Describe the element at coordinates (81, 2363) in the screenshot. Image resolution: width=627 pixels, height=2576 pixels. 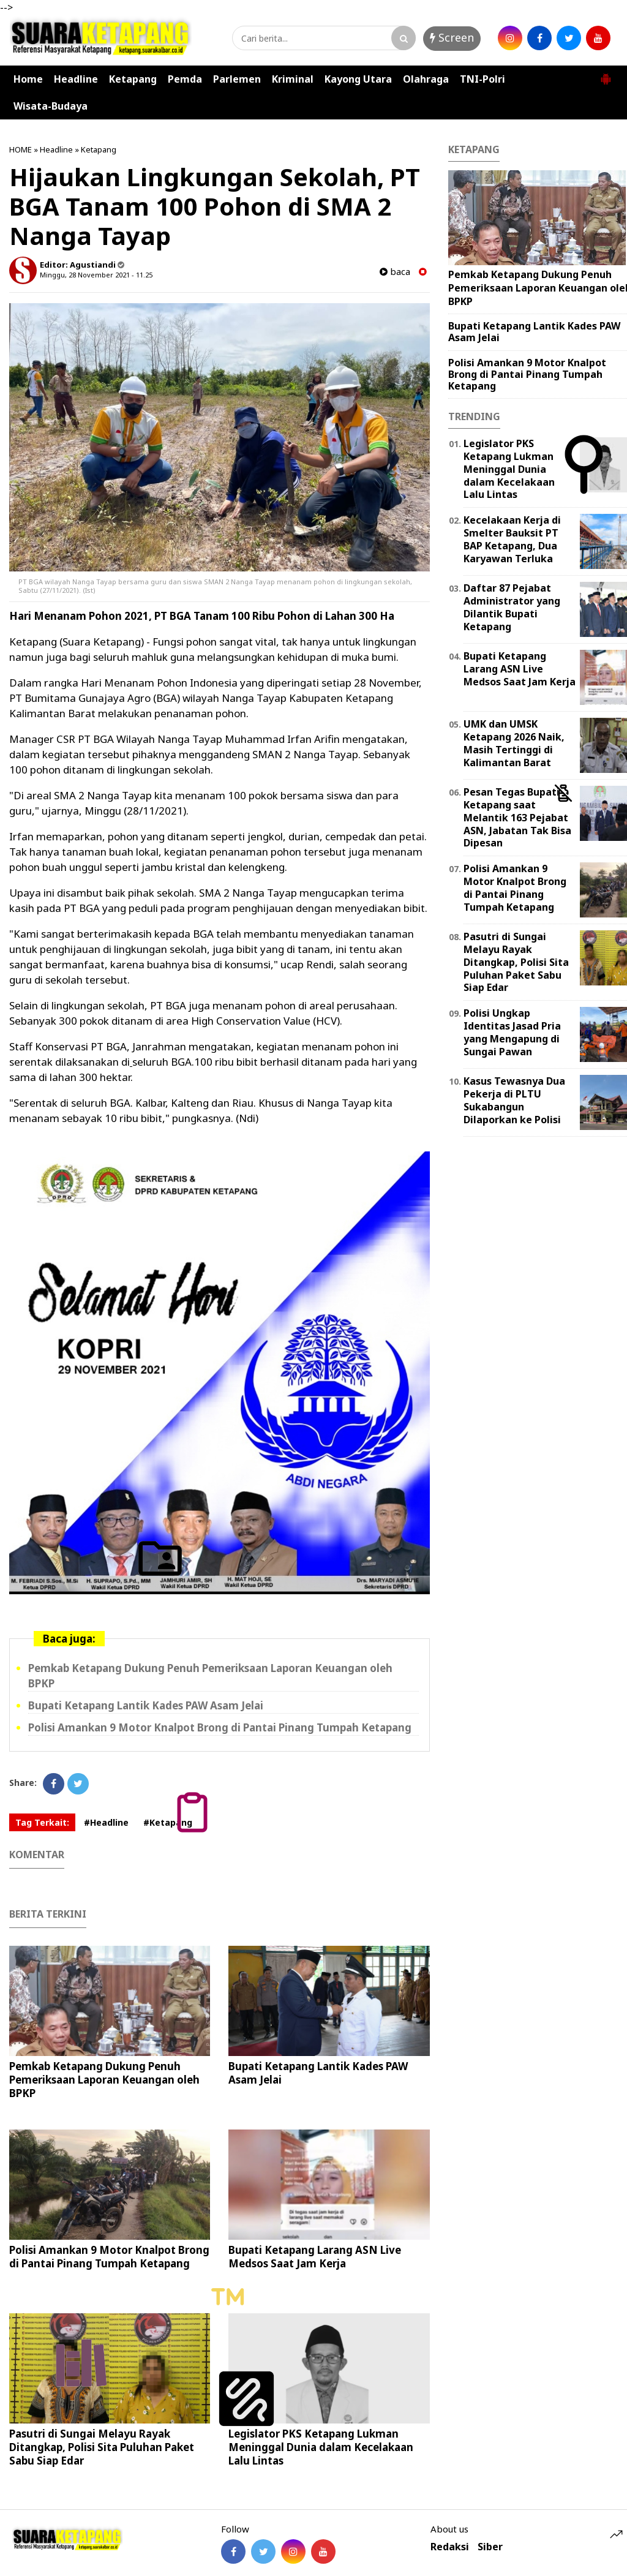
I see `access your saved books or media library` at that location.